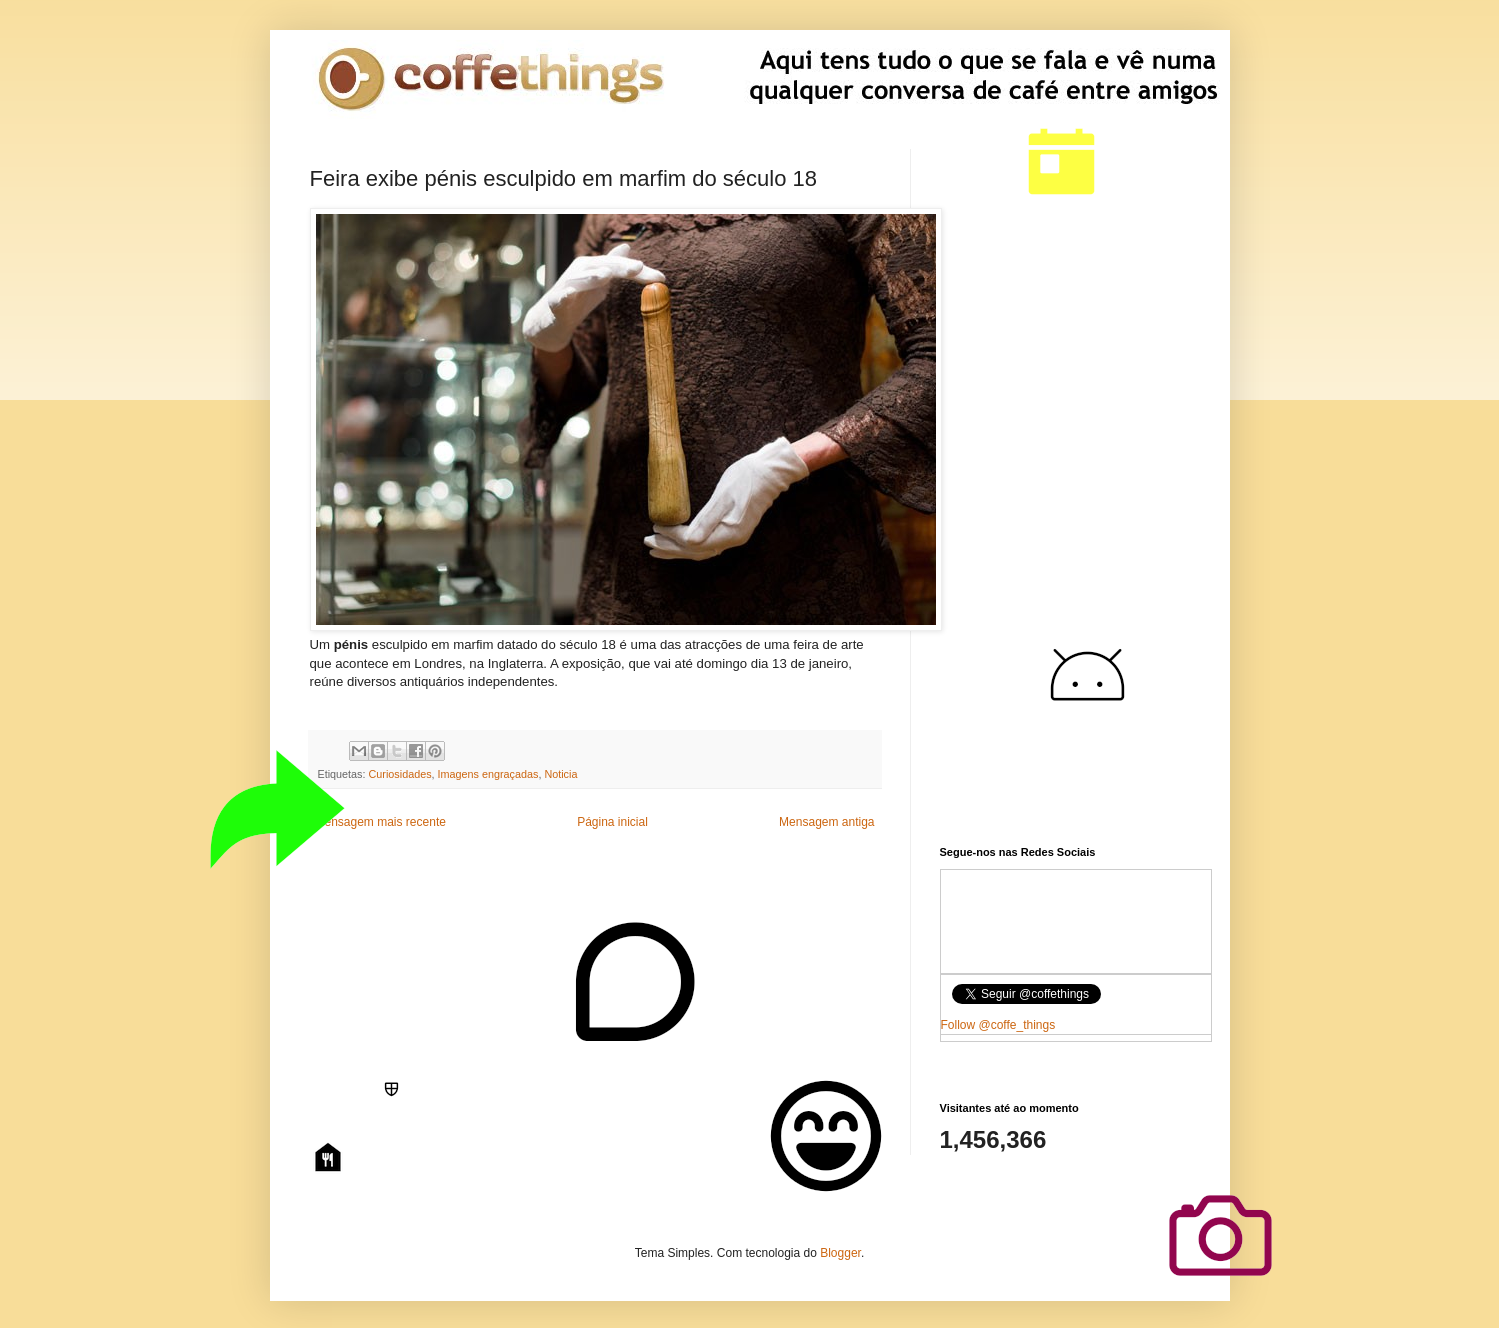  Describe the element at coordinates (277, 809) in the screenshot. I see `share or forward content` at that location.